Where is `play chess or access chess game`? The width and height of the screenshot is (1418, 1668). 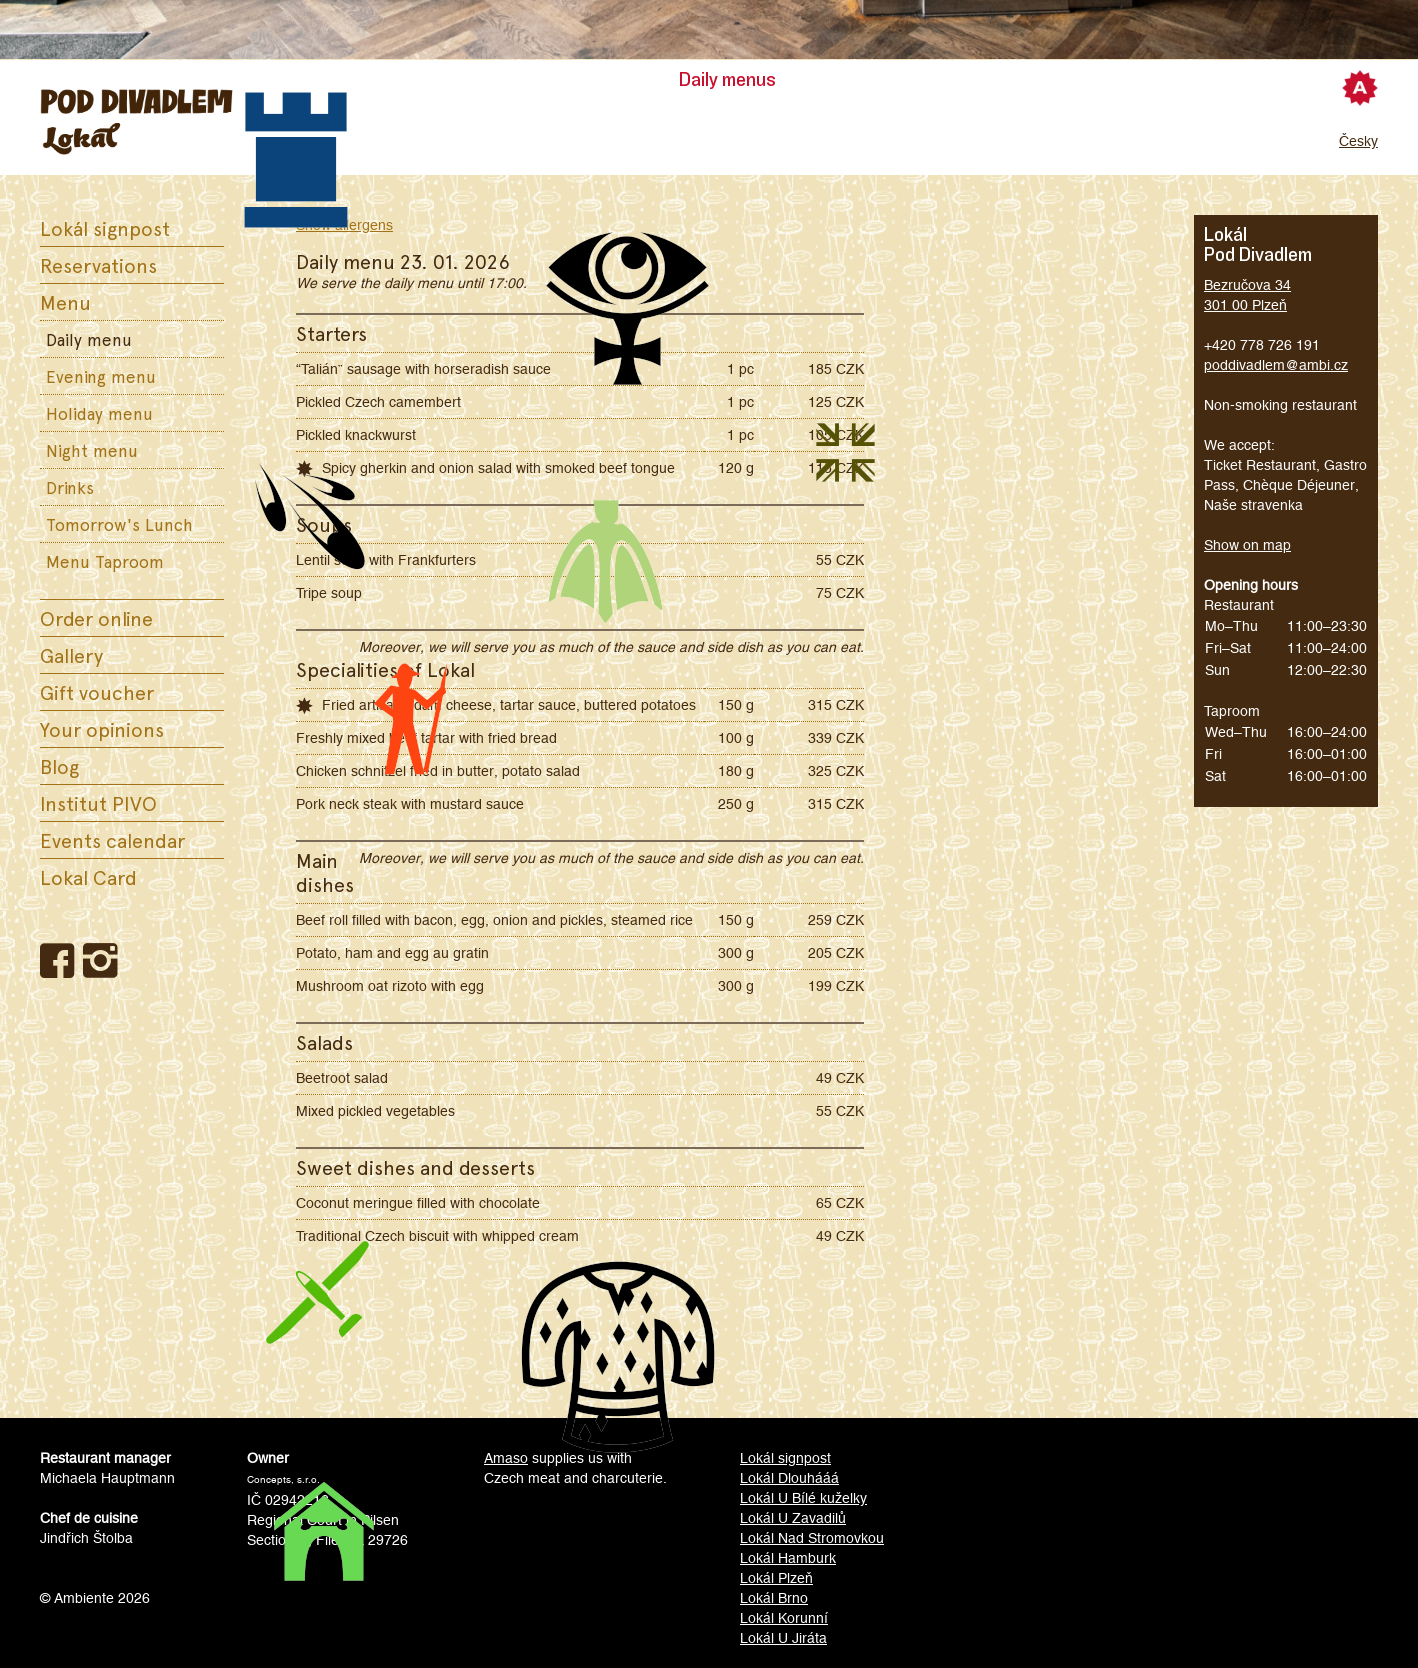
play chess or access chess game is located at coordinates (296, 149).